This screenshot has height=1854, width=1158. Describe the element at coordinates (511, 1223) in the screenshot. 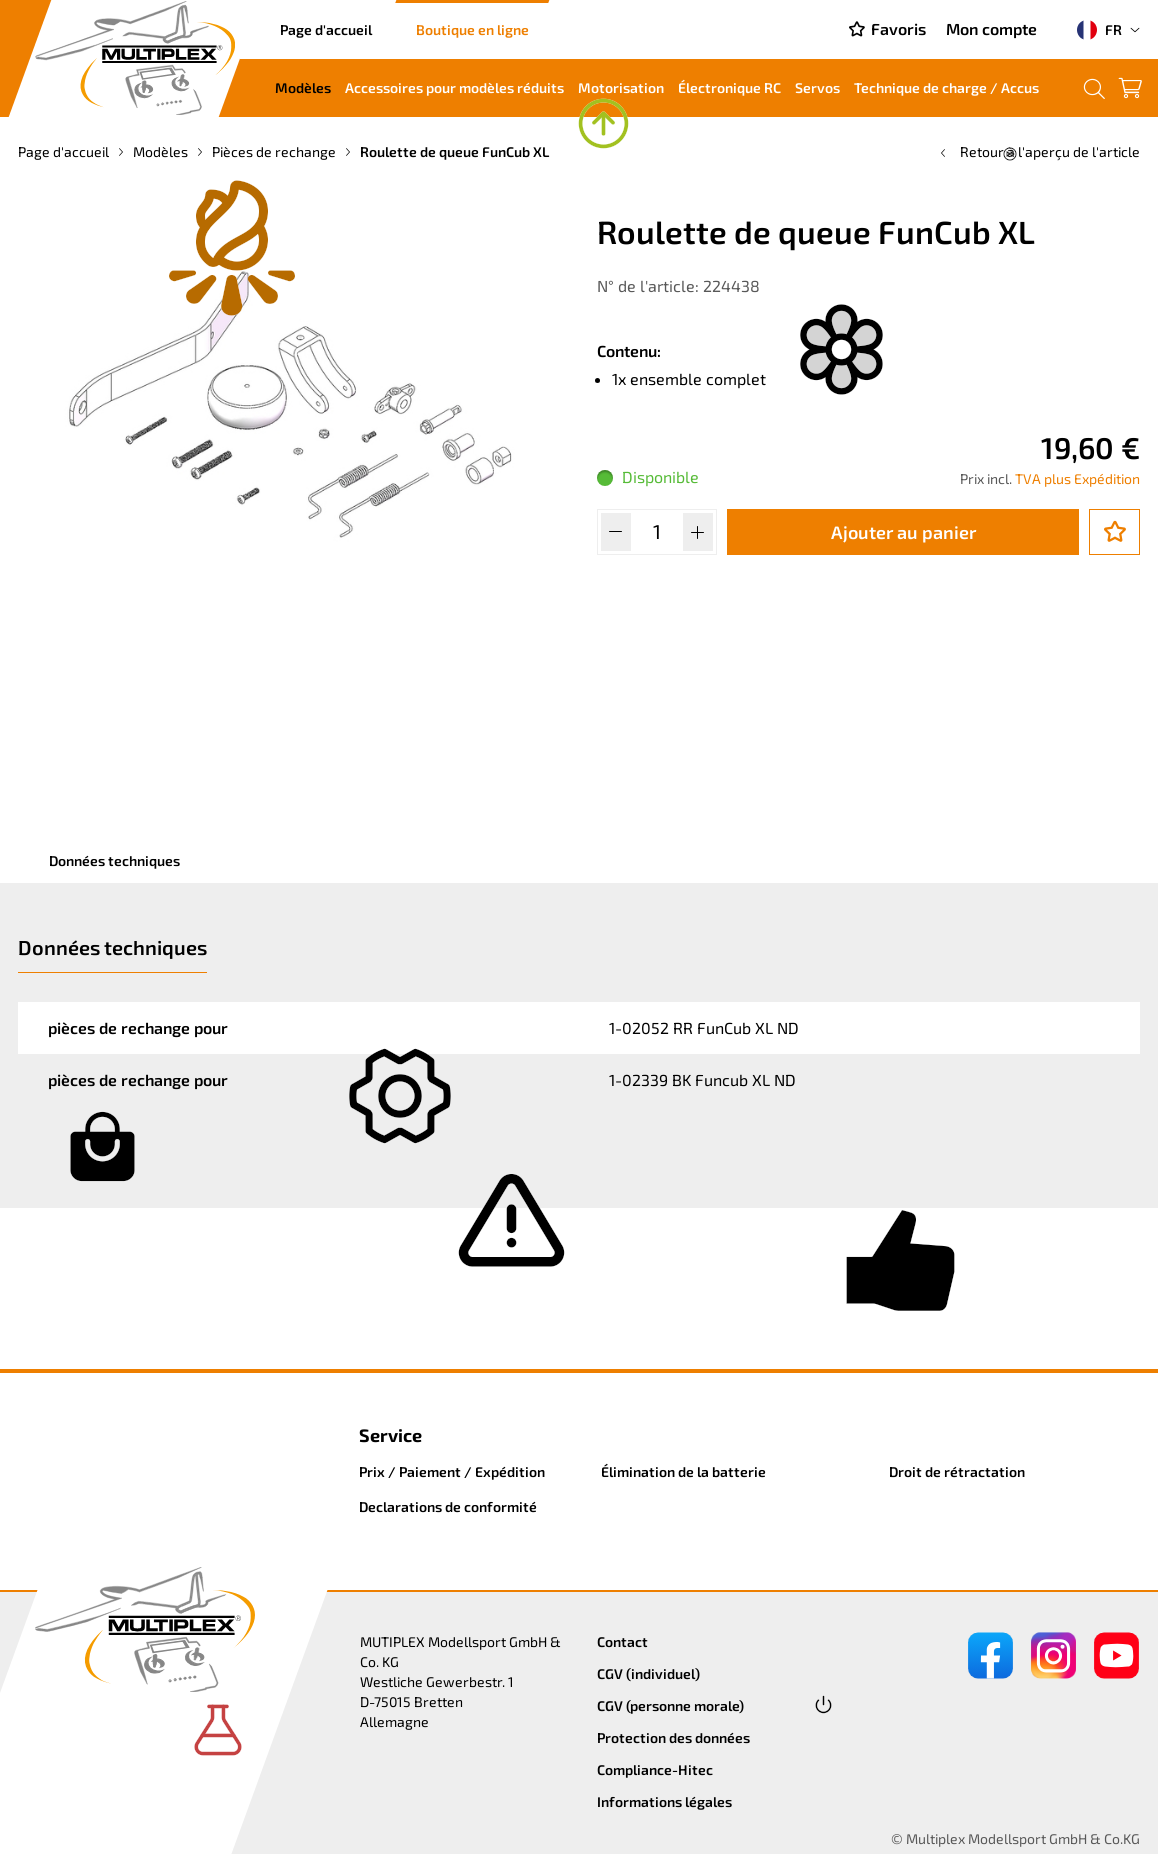

I see `warning or caution indicator` at that location.